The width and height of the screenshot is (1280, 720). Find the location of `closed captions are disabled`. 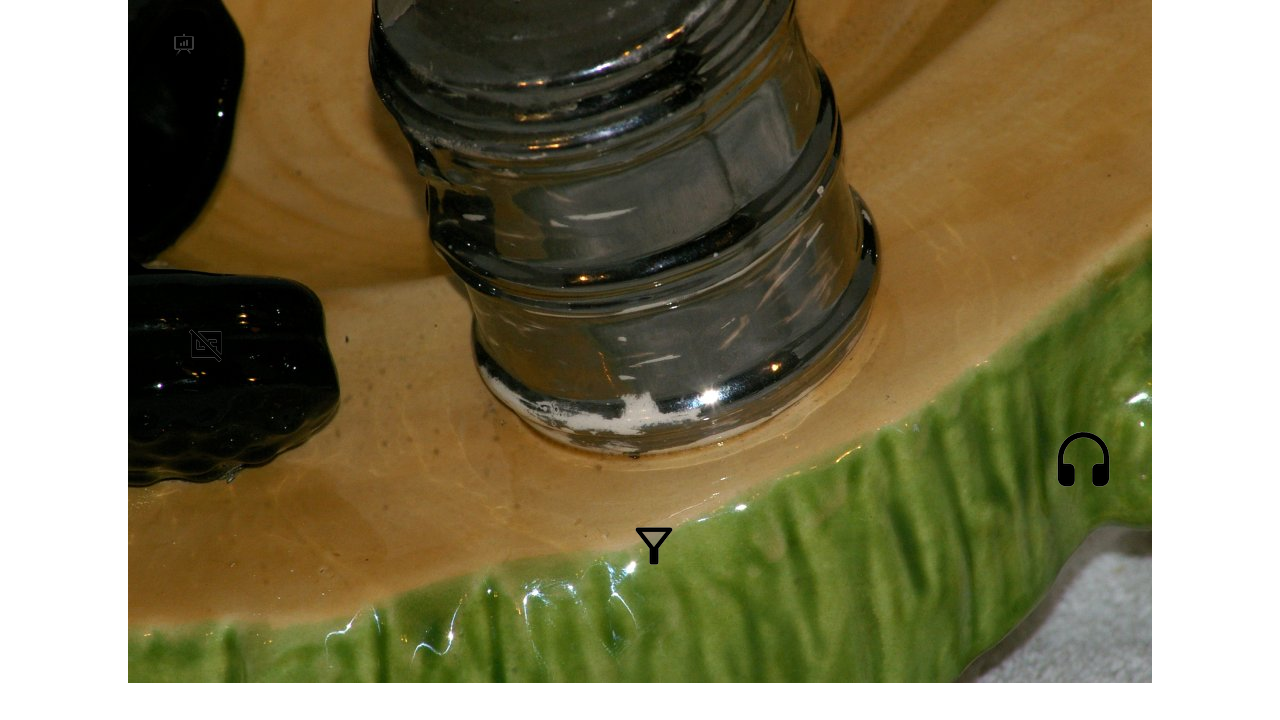

closed captions are disabled is located at coordinates (206, 344).